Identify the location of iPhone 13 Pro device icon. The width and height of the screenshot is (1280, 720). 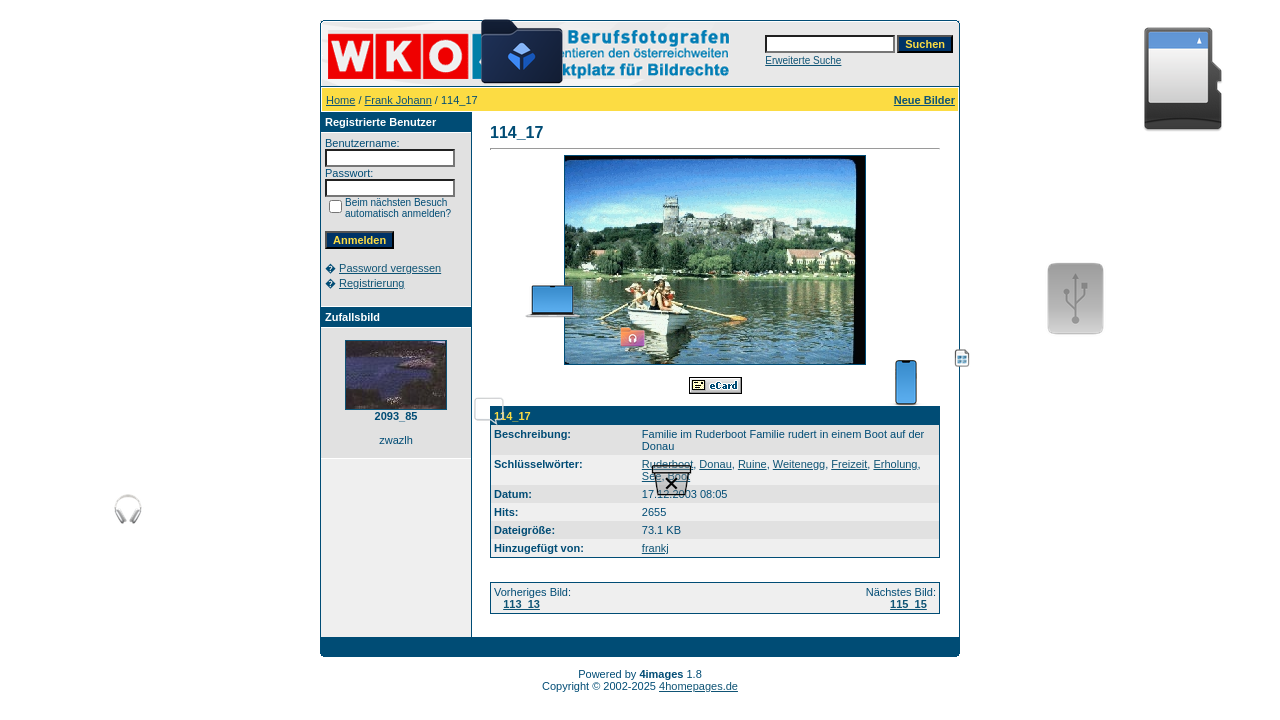
(906, 383).